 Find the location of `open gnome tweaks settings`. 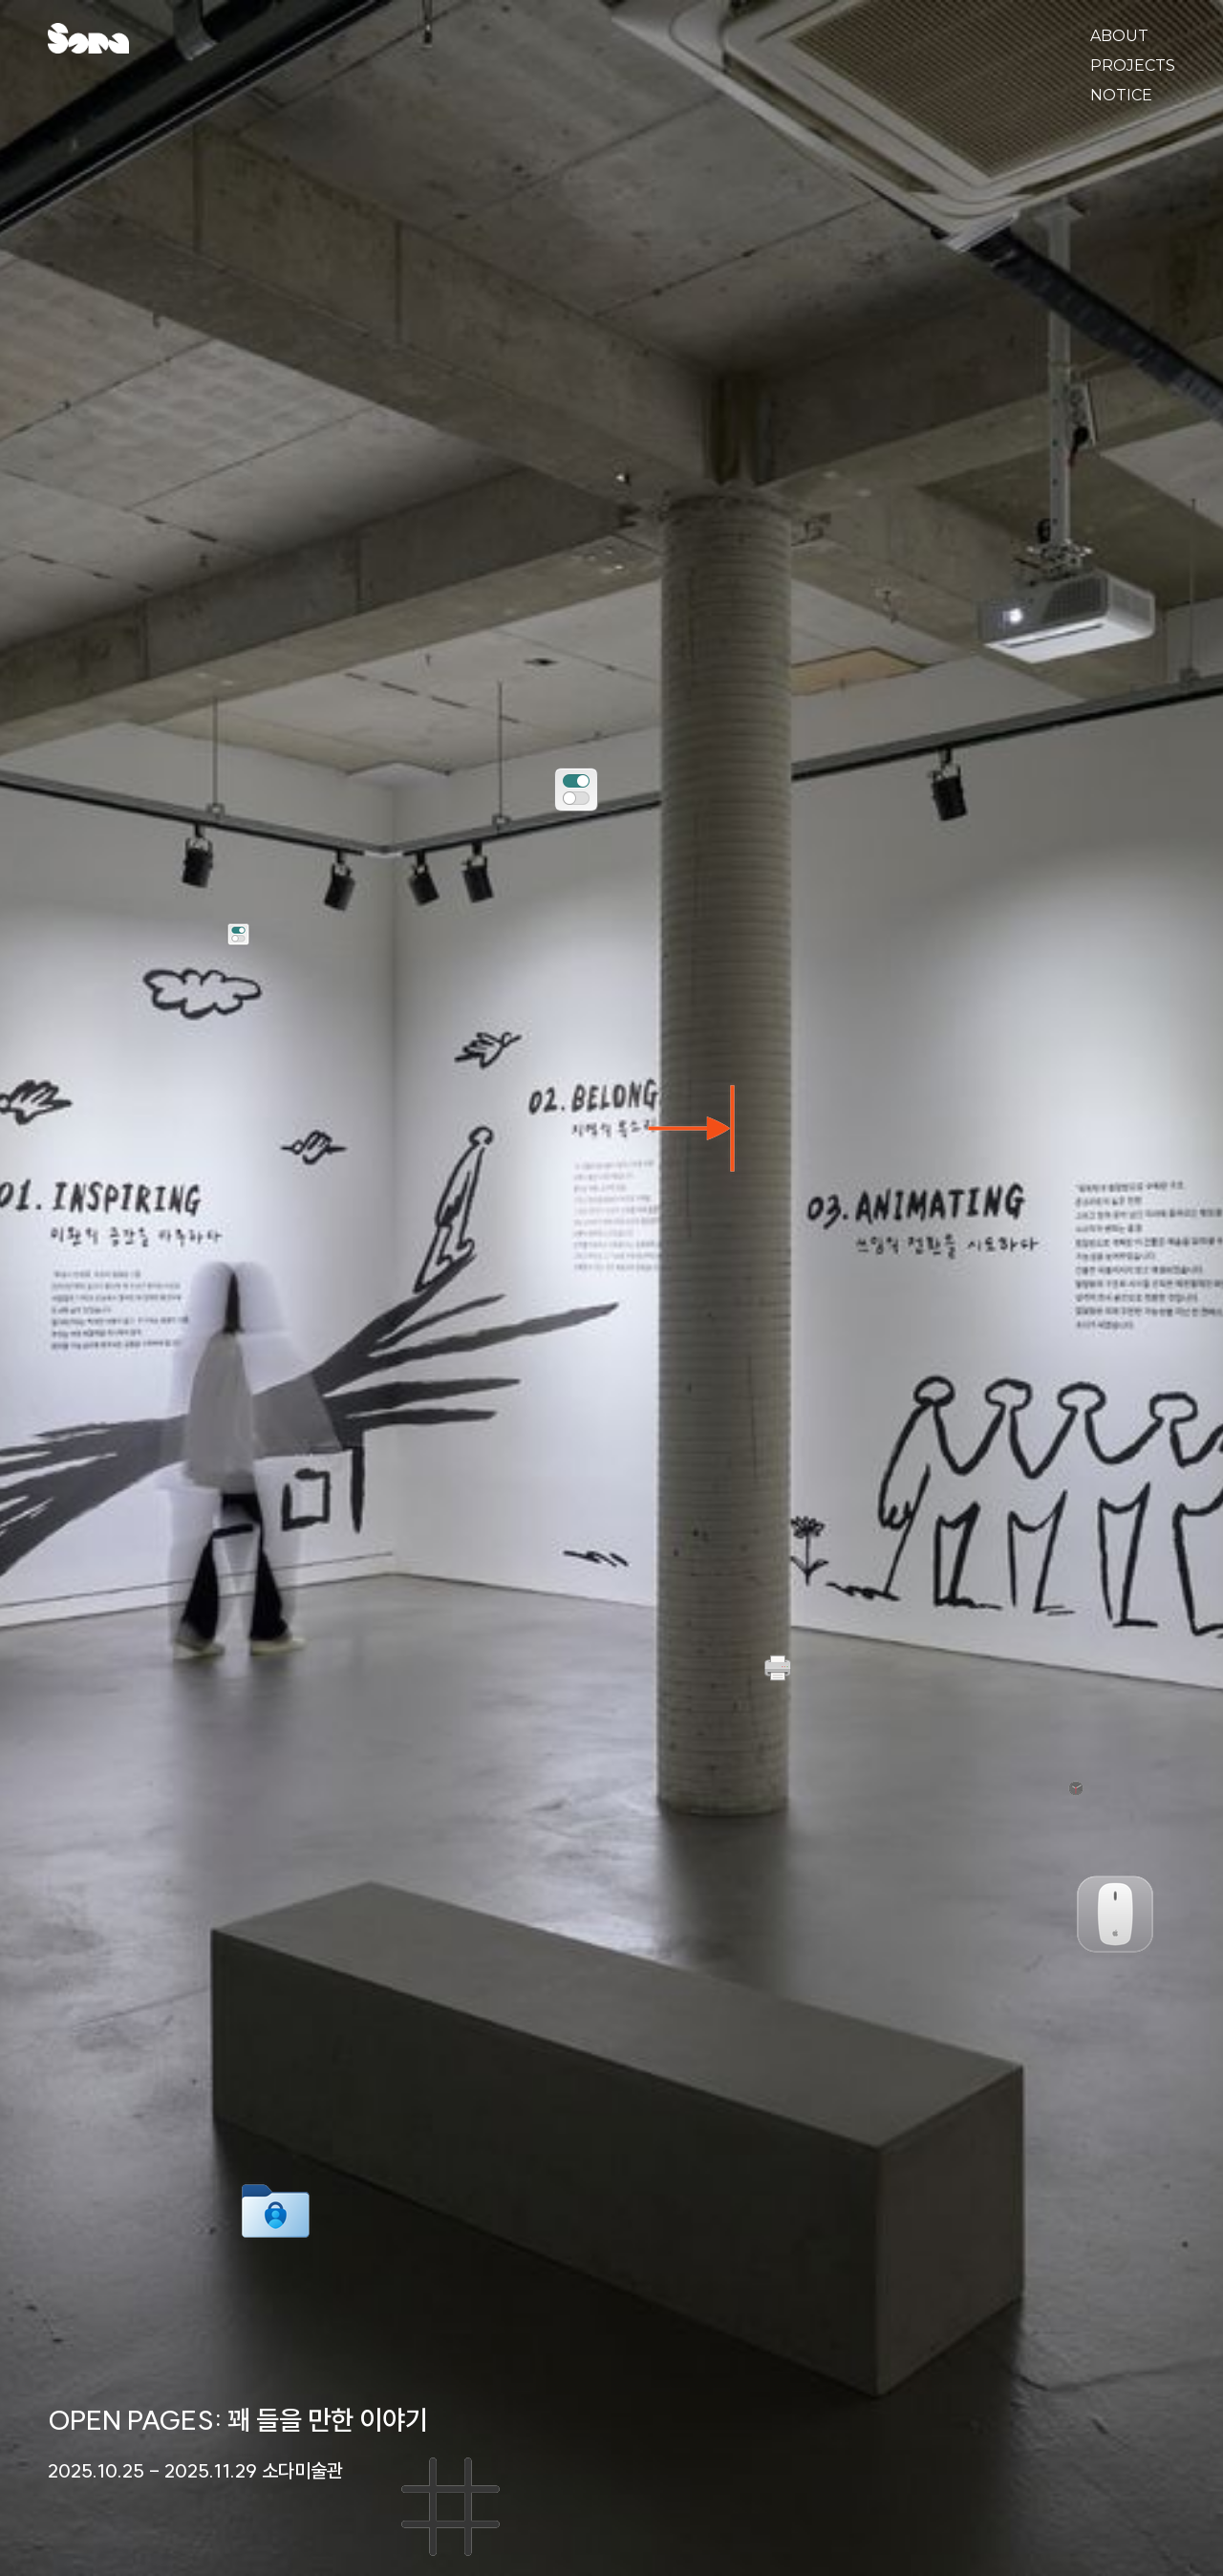

open gnome tweaks settings is located at coordinates (576, 790).